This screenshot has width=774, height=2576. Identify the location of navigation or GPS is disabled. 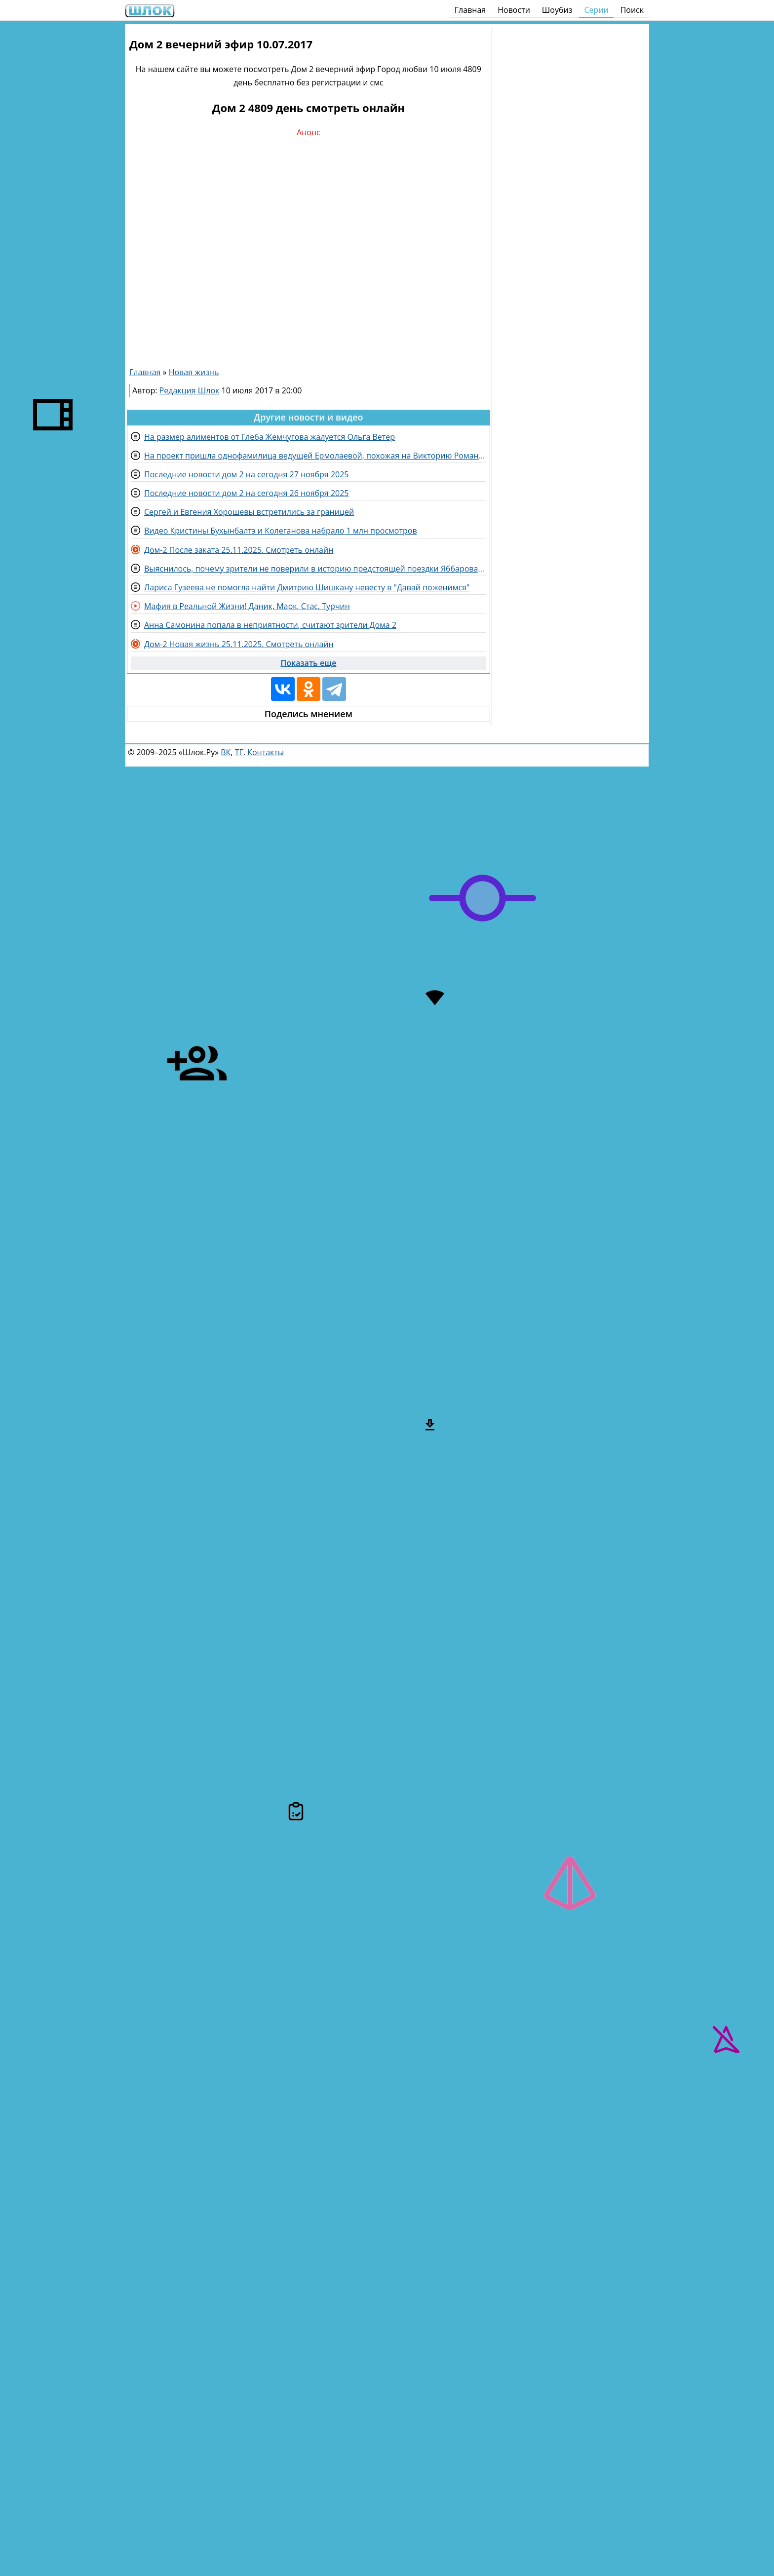
(726, 2039).